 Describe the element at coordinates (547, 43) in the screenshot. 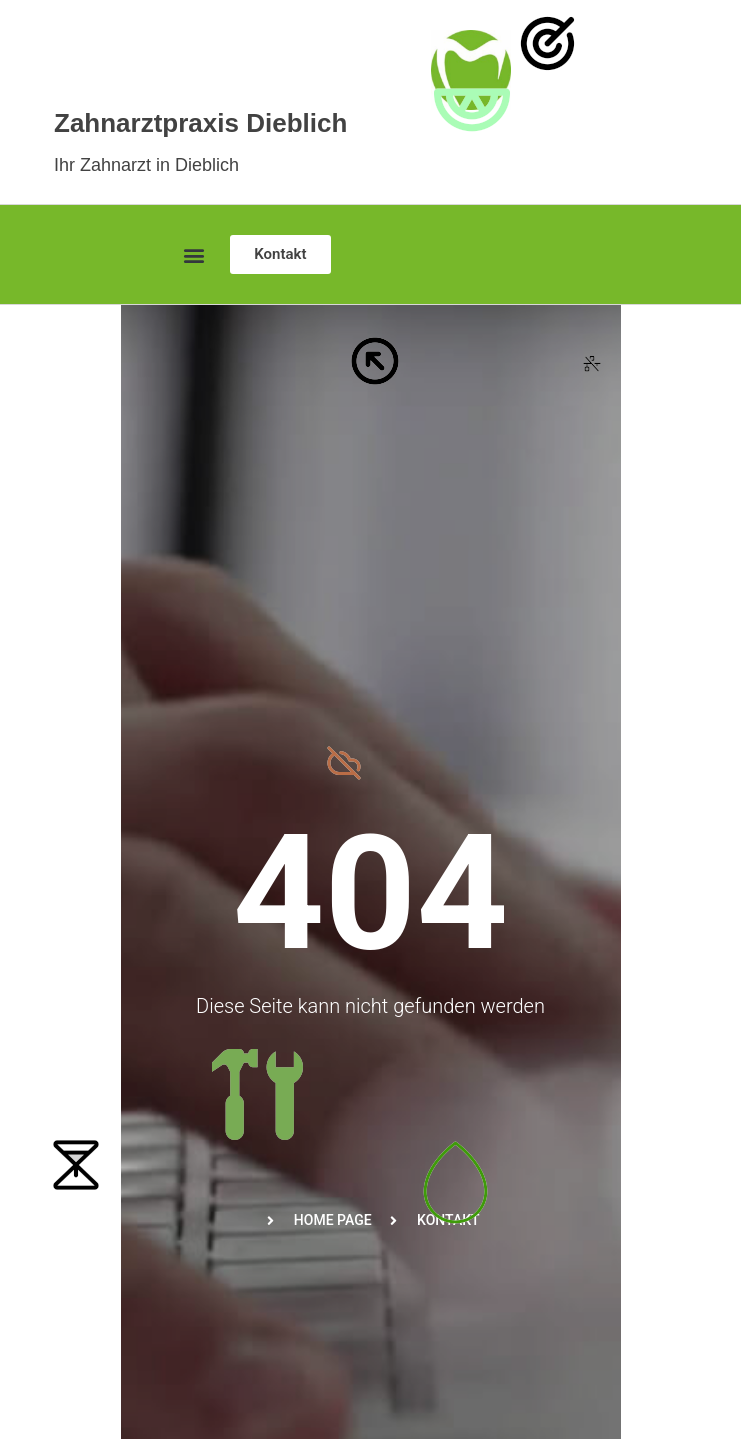

I see `set a goal or target` at that location.